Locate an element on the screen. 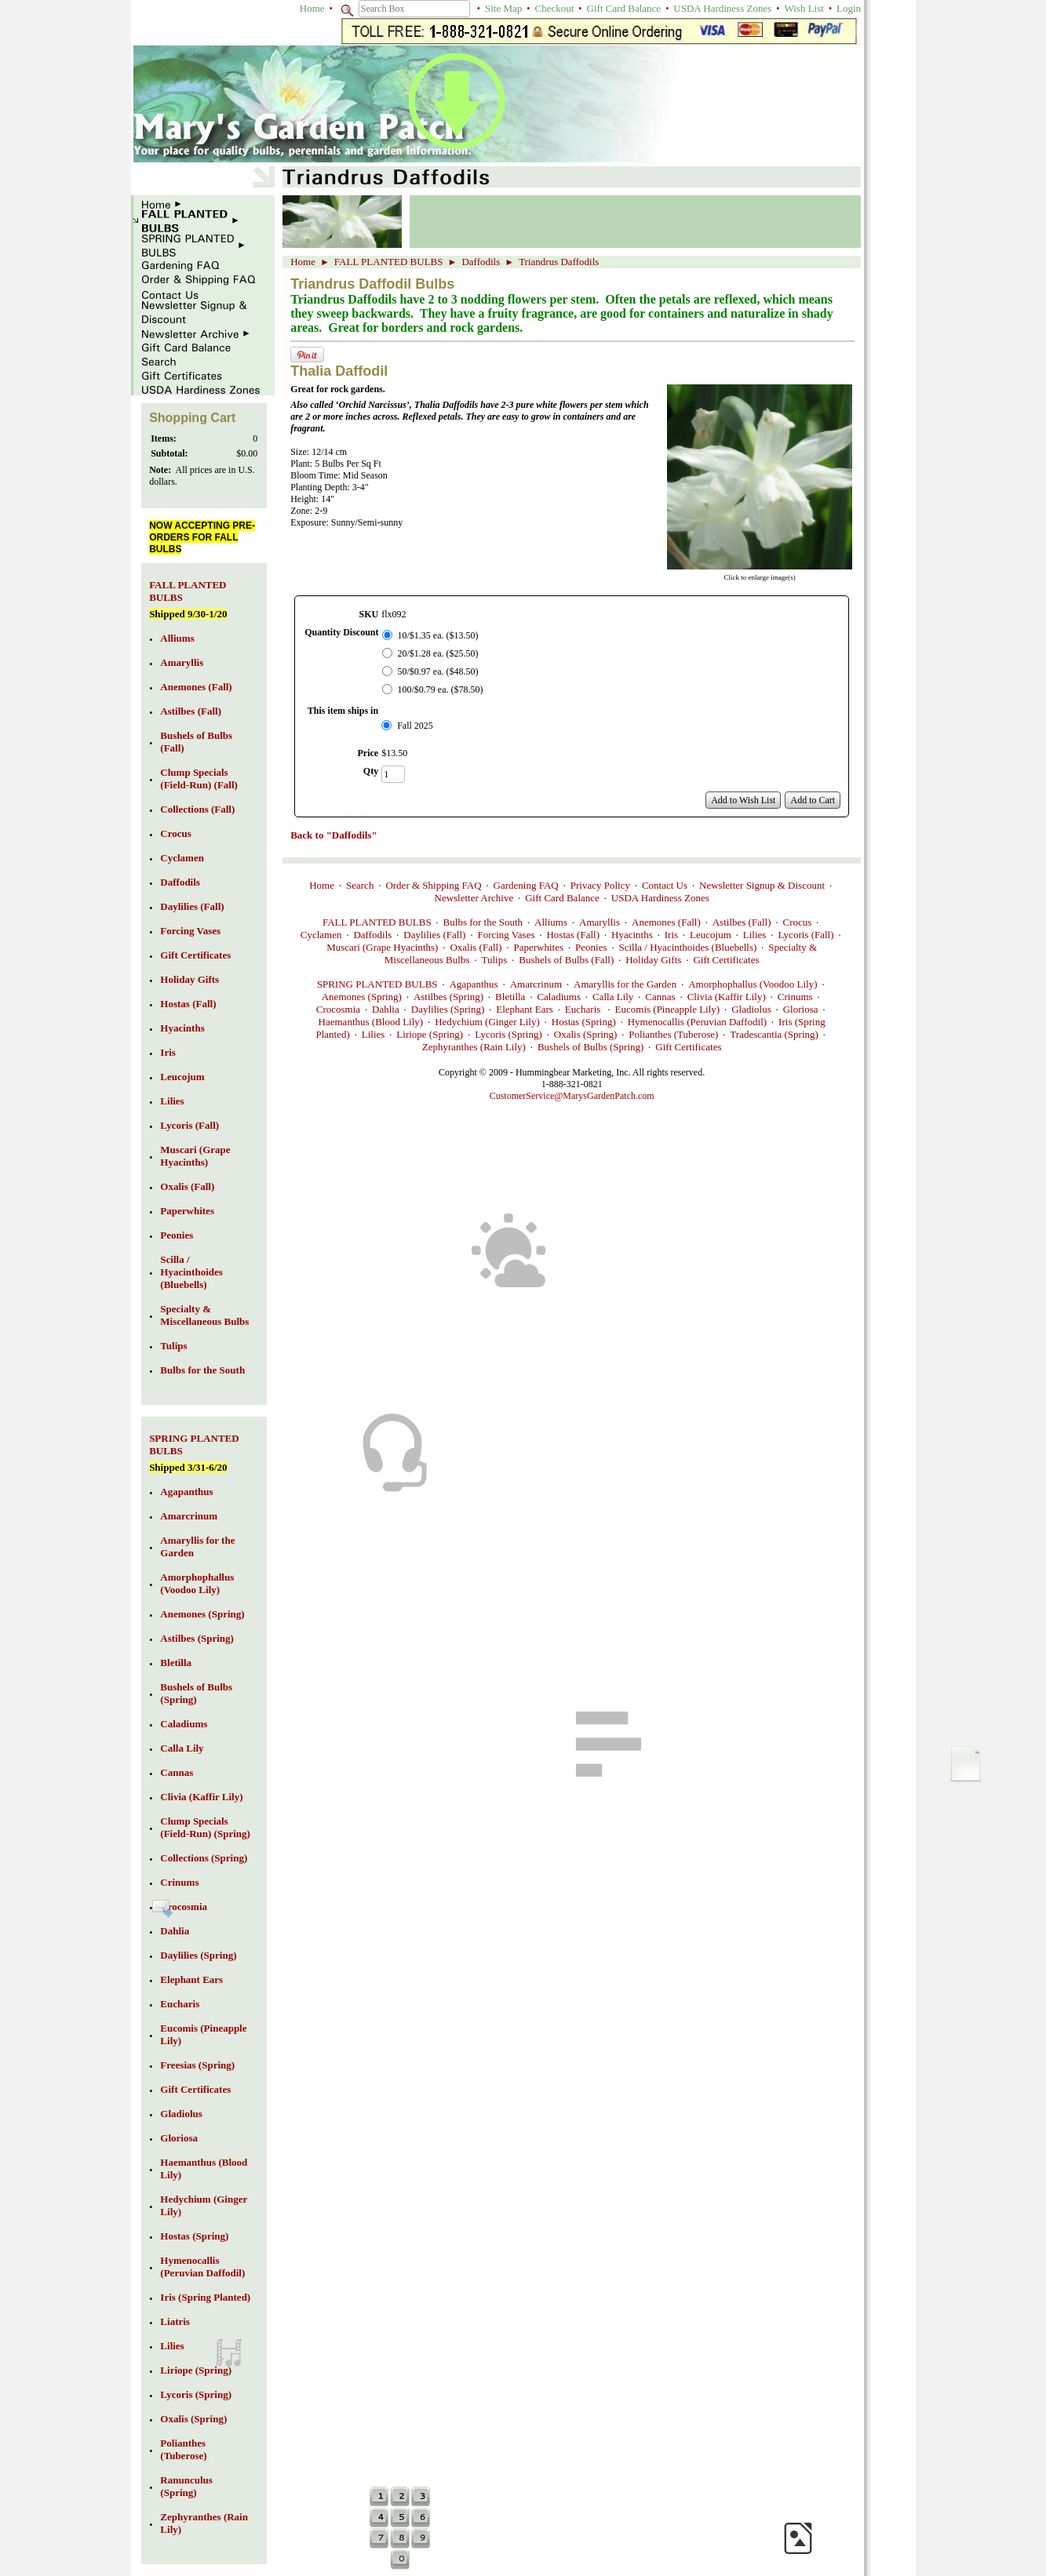  open libreoffice draw application is located at coordinates (798, 2538).